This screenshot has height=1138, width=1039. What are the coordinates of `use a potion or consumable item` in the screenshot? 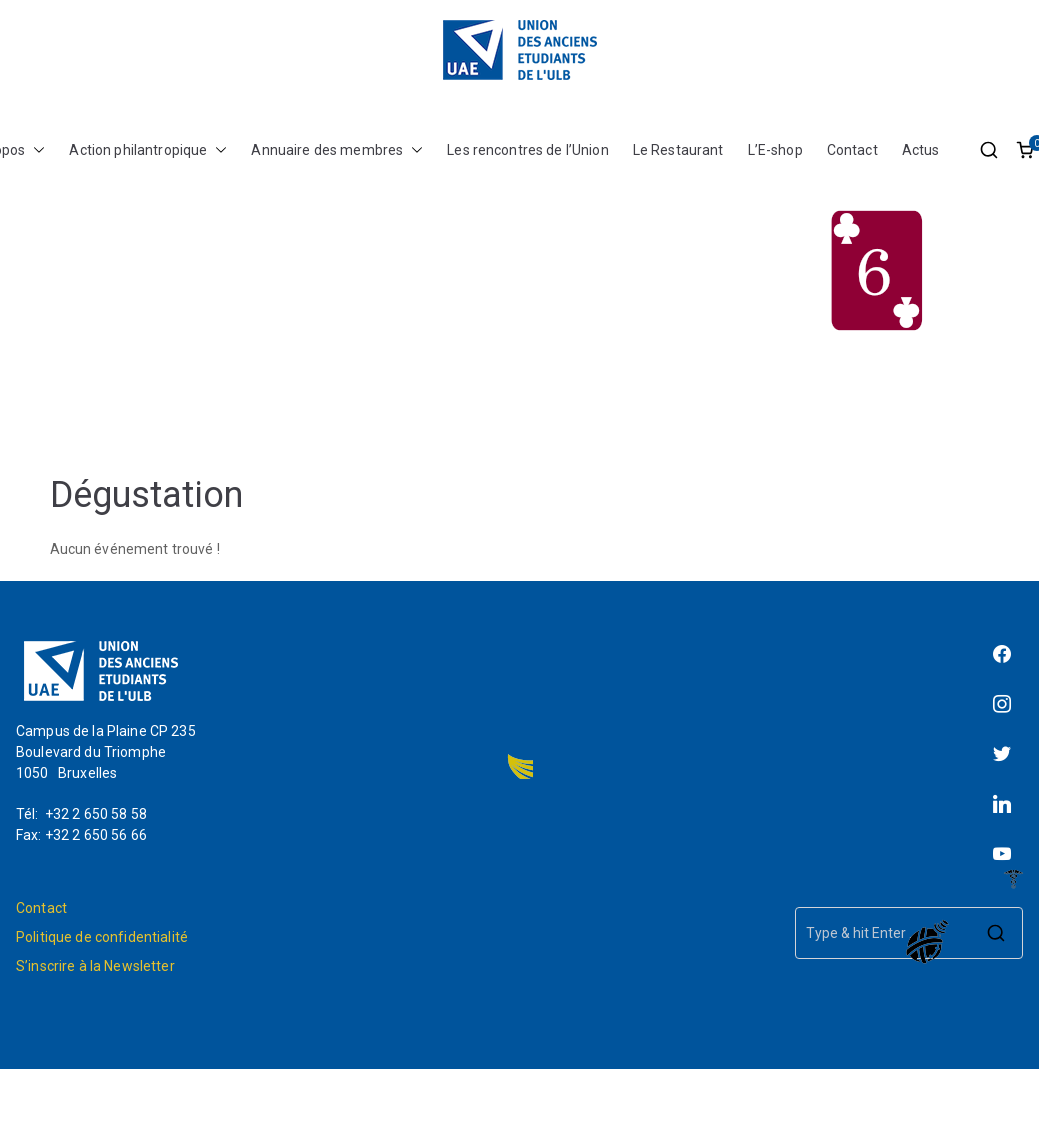 It's located at (927, 941).